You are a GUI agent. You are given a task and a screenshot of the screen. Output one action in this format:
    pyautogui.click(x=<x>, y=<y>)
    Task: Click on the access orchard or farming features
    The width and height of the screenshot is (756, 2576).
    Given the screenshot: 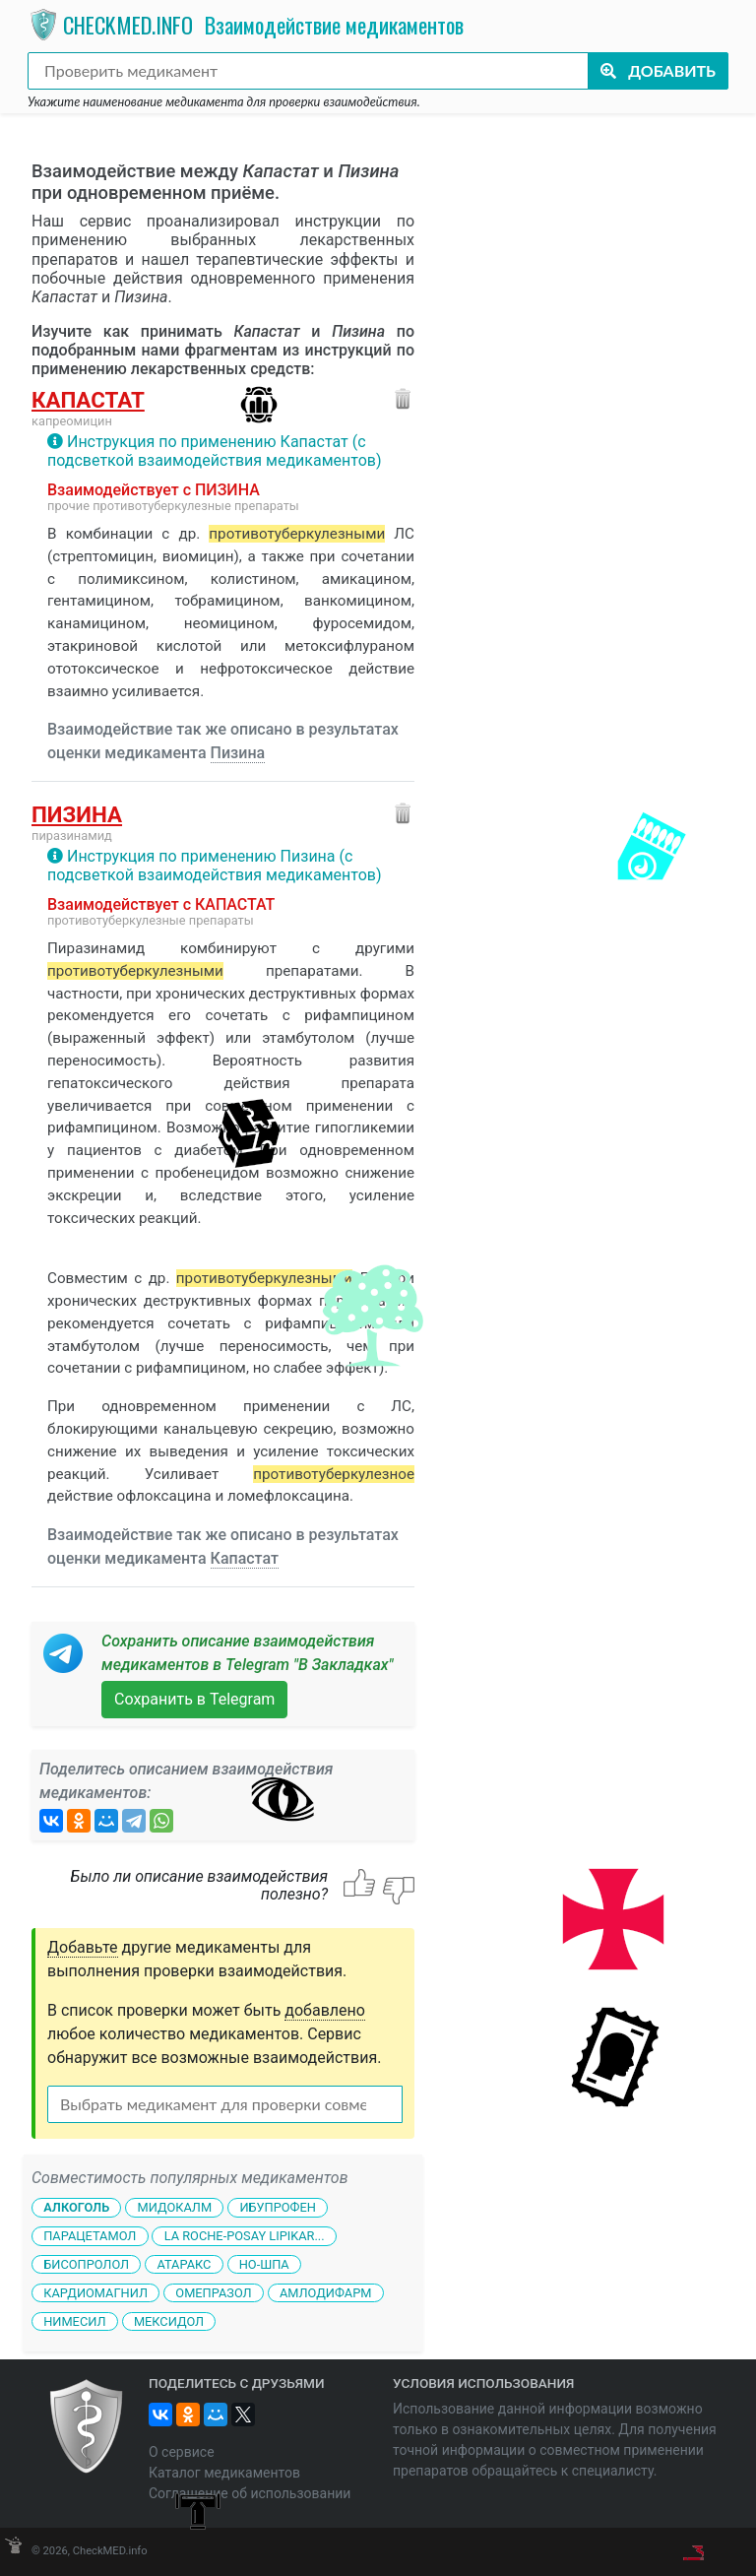 What is the action you would take?
    pyautogui.click(x=372, y=1314)
    